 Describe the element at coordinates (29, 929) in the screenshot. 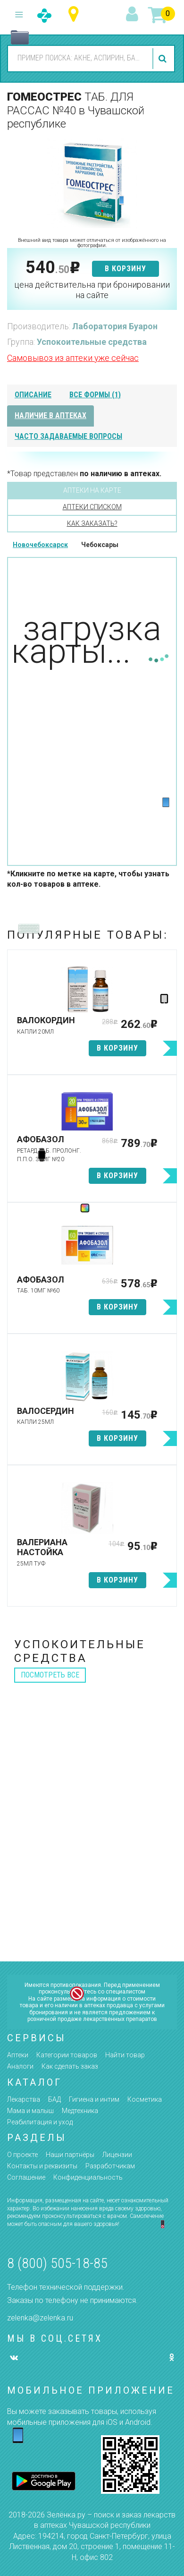

I see `bluetooth keyboard connected successfully` at that location.